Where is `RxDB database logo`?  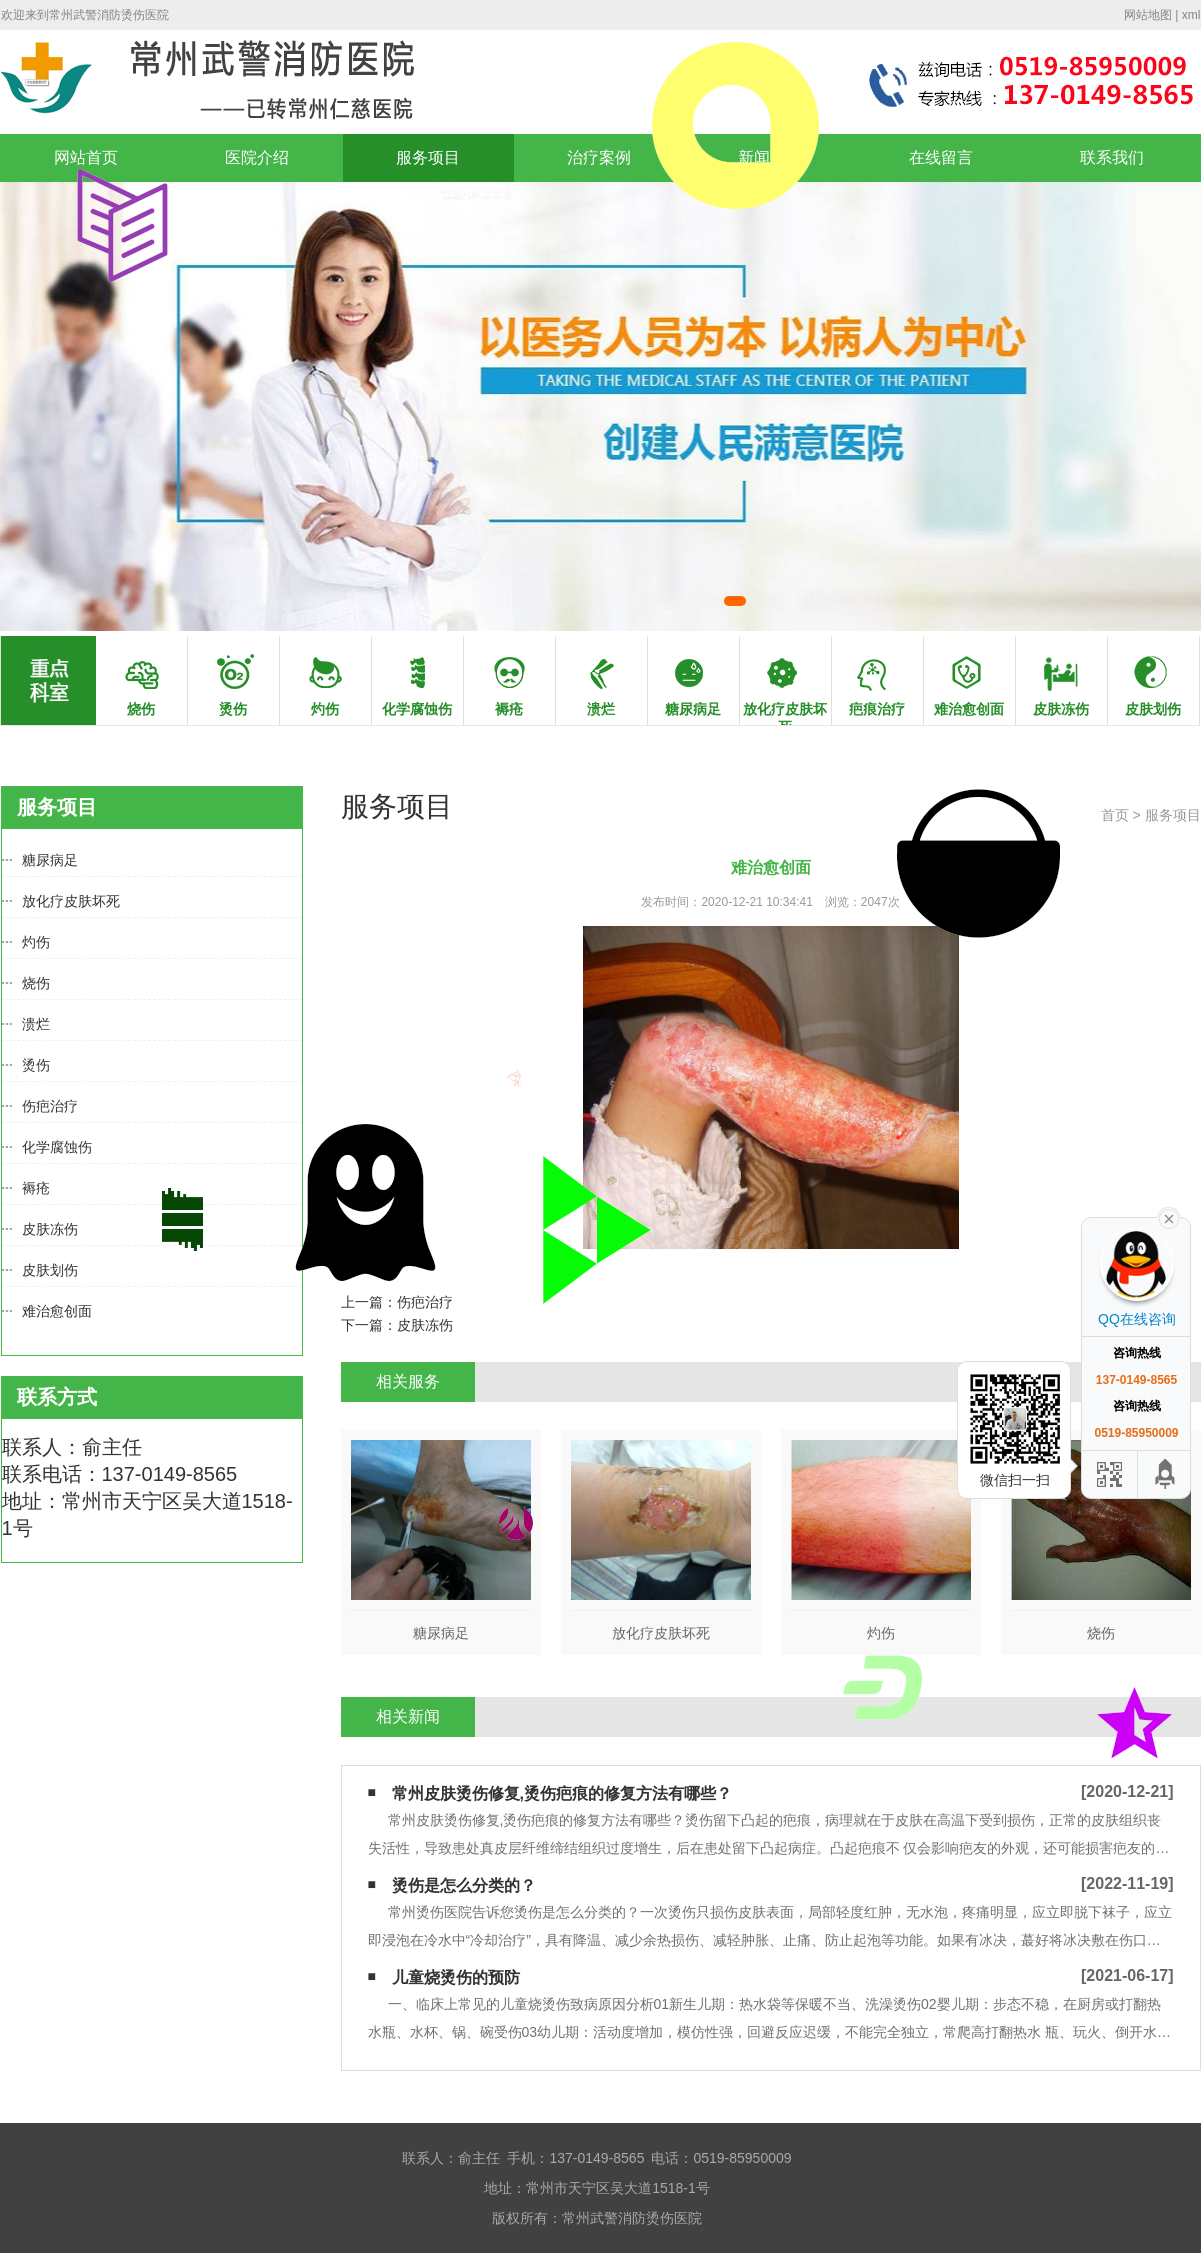 RxDB database logo is located at coordinates (182, 1219).